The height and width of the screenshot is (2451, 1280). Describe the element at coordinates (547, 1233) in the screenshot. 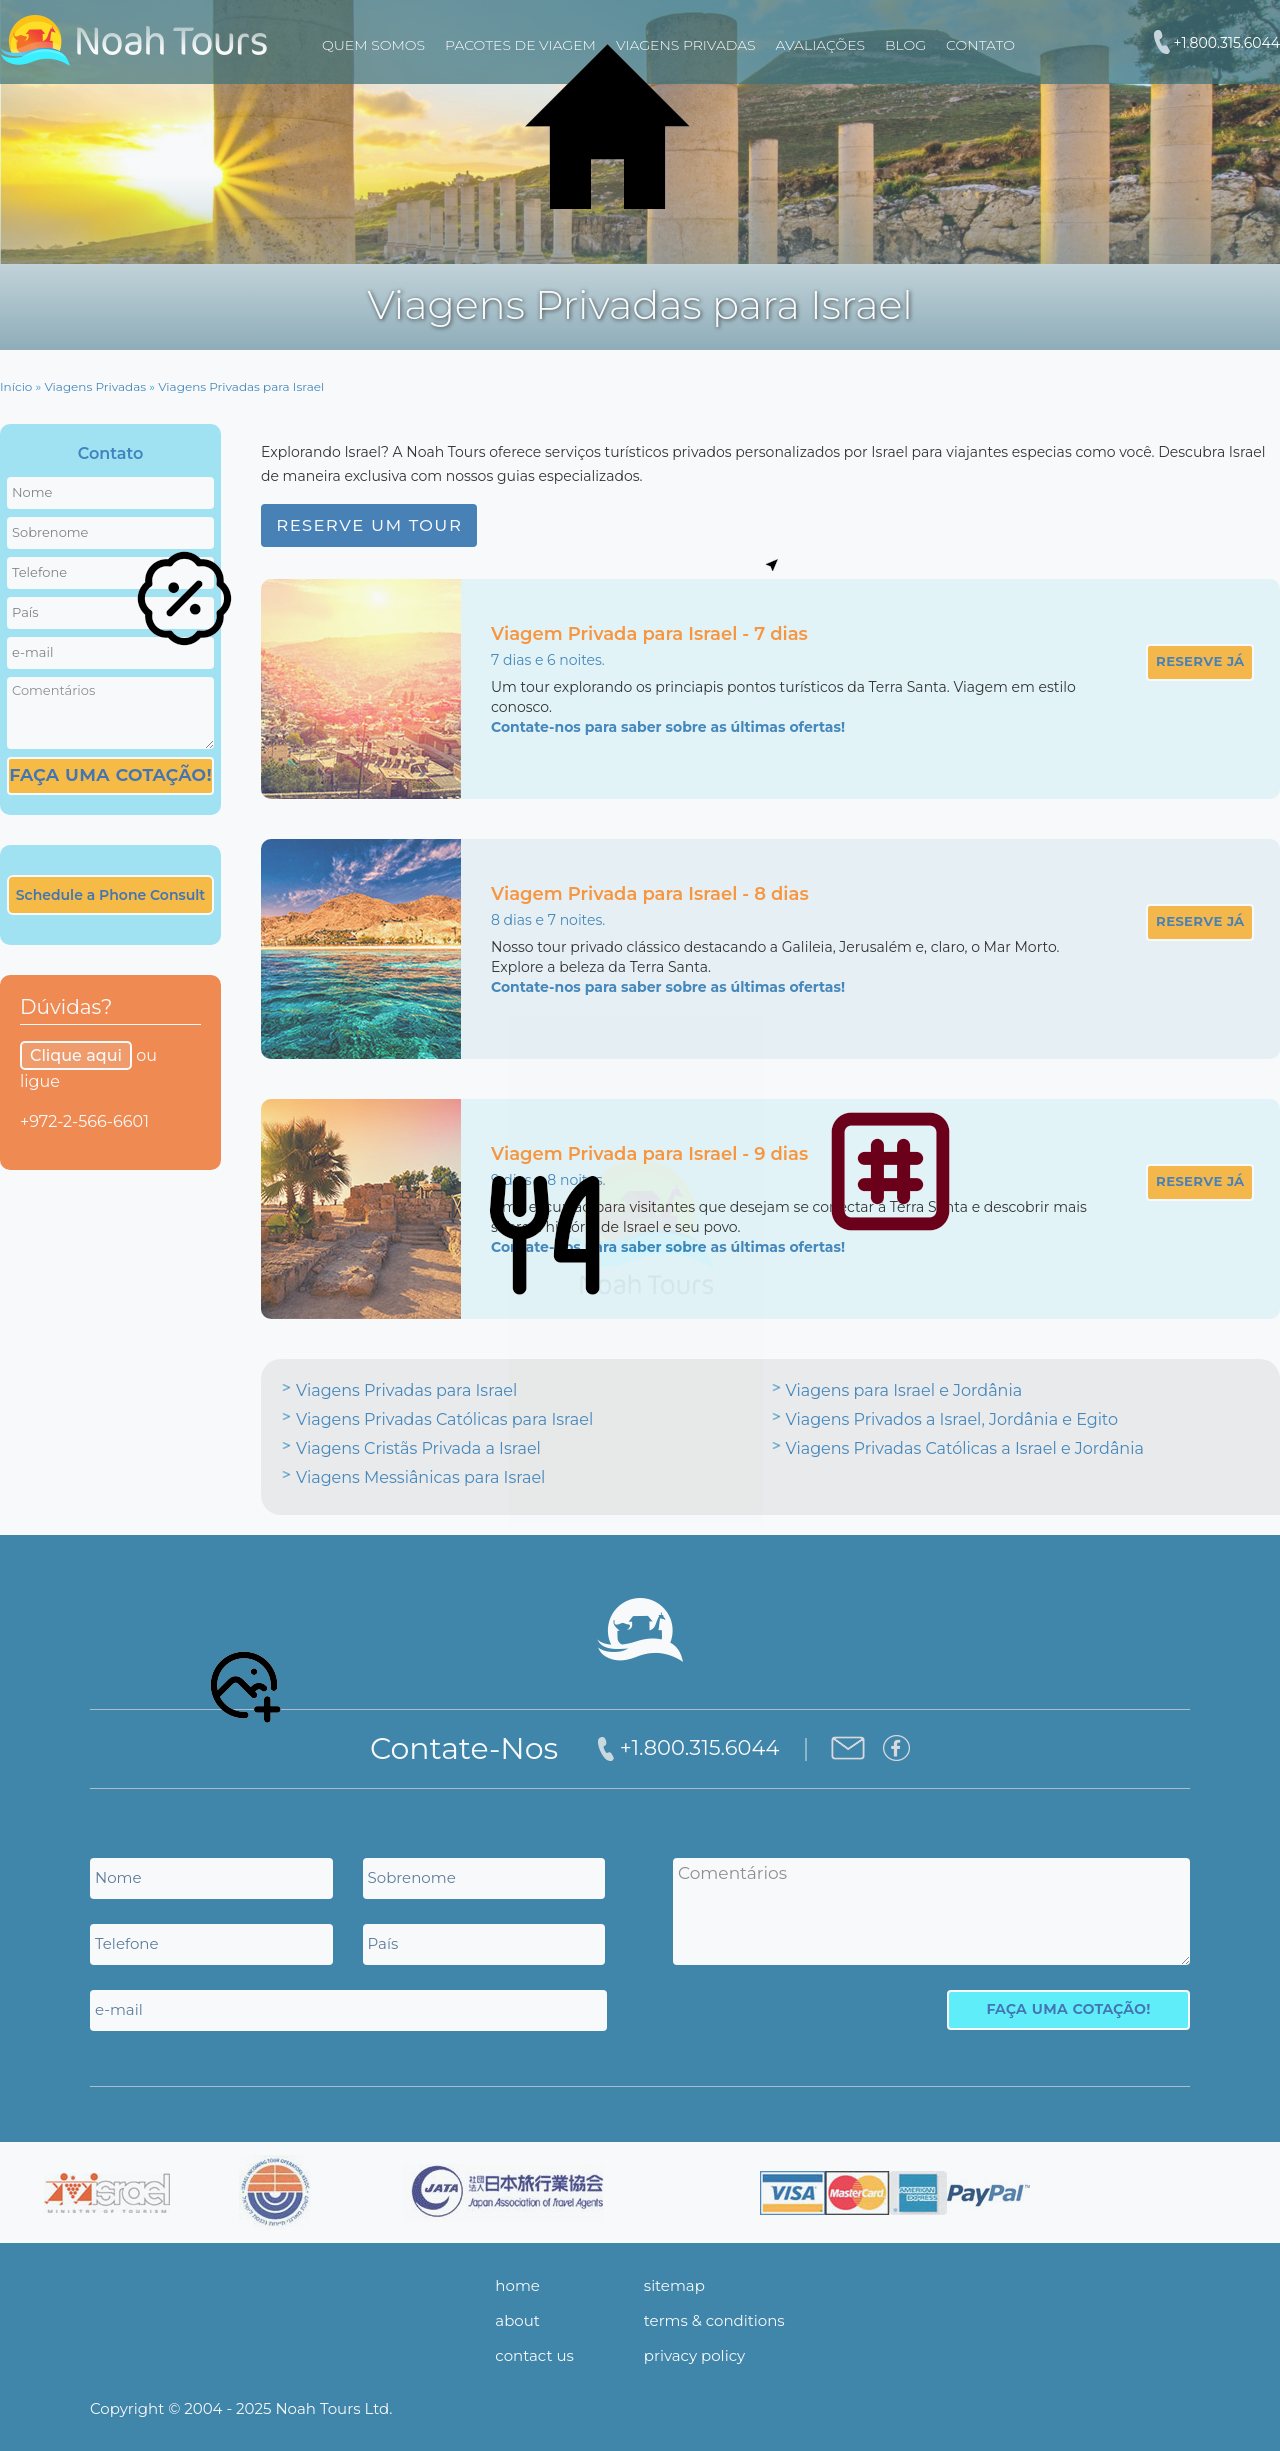

I see `access food and dining options` at that location.